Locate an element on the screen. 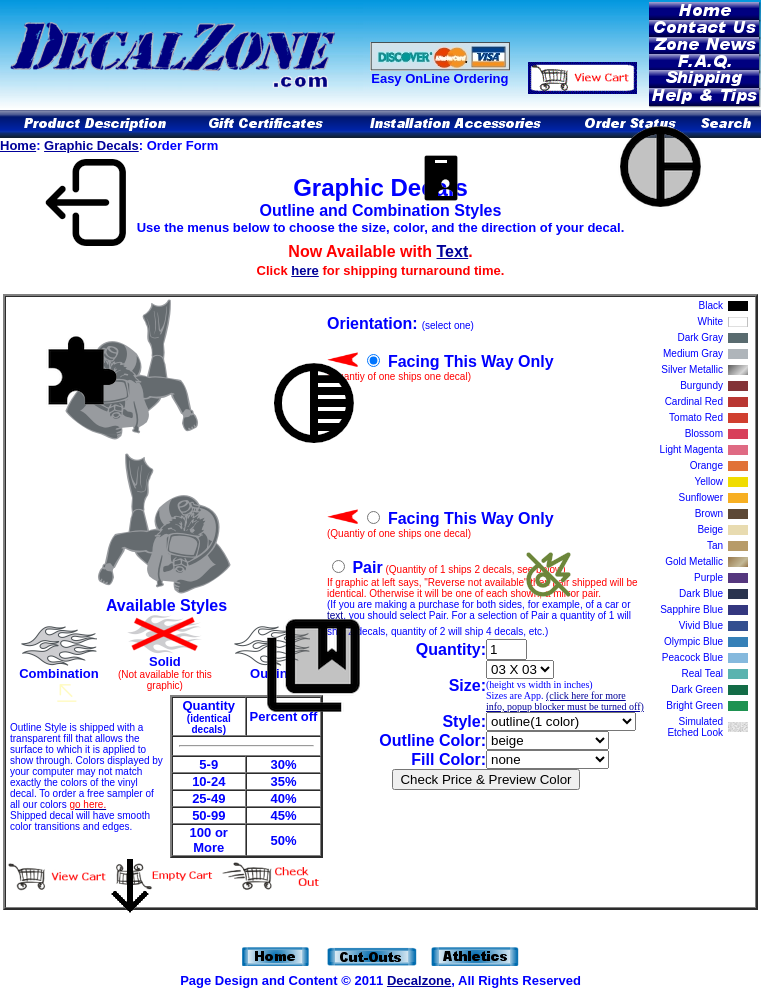  move to top-left corner is located at coordinates (66, 693).